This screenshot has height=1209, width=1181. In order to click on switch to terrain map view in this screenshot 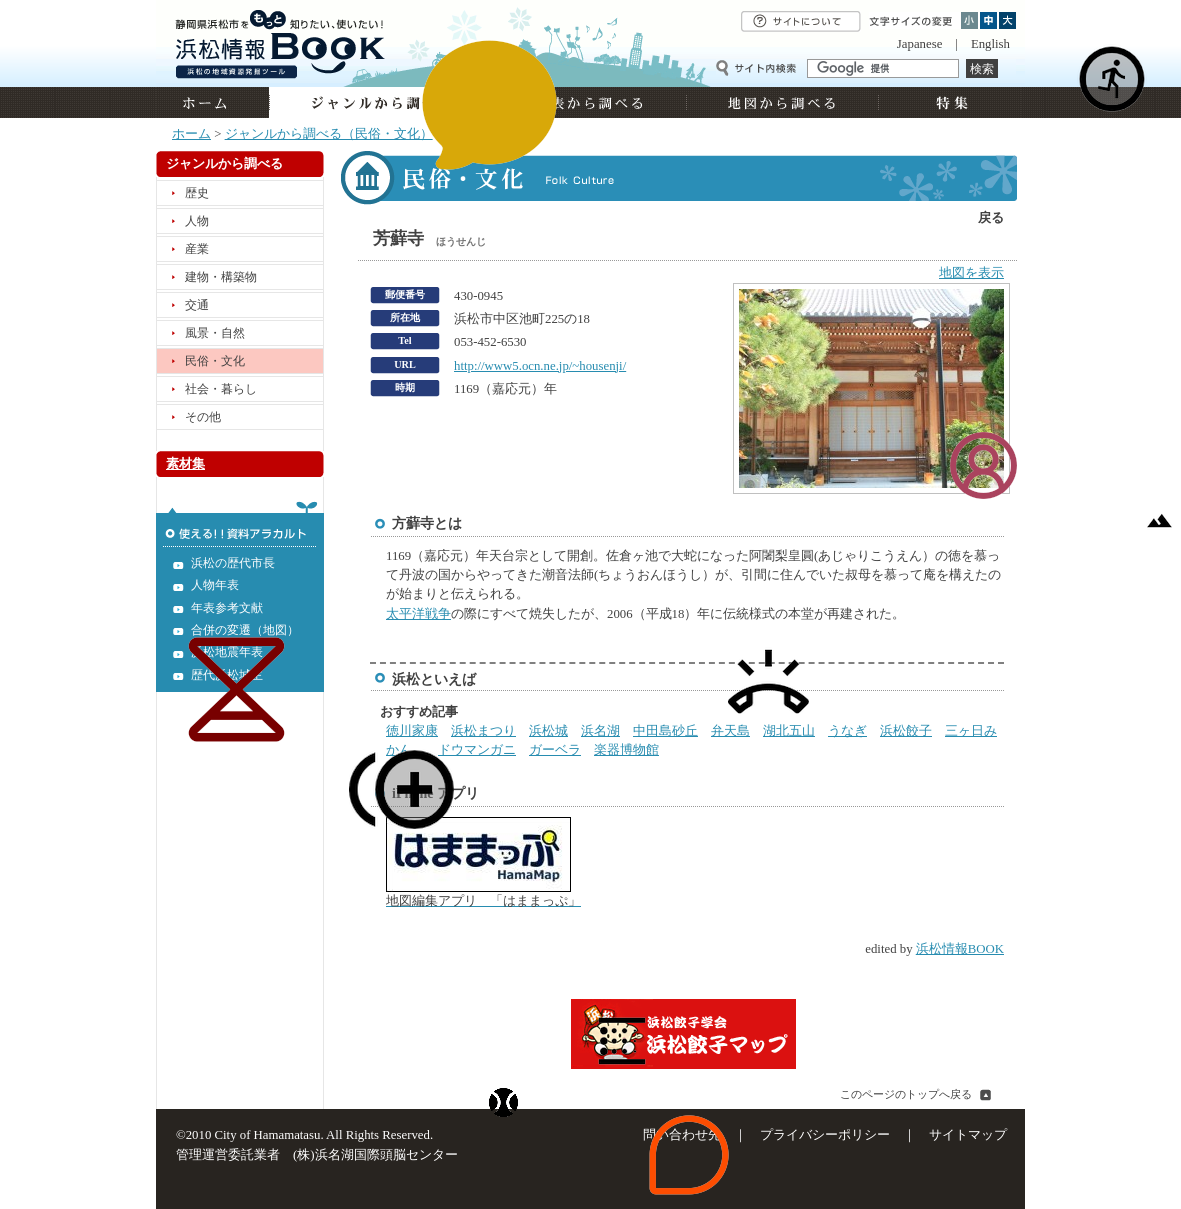, I will do `click(1159, 520)`.